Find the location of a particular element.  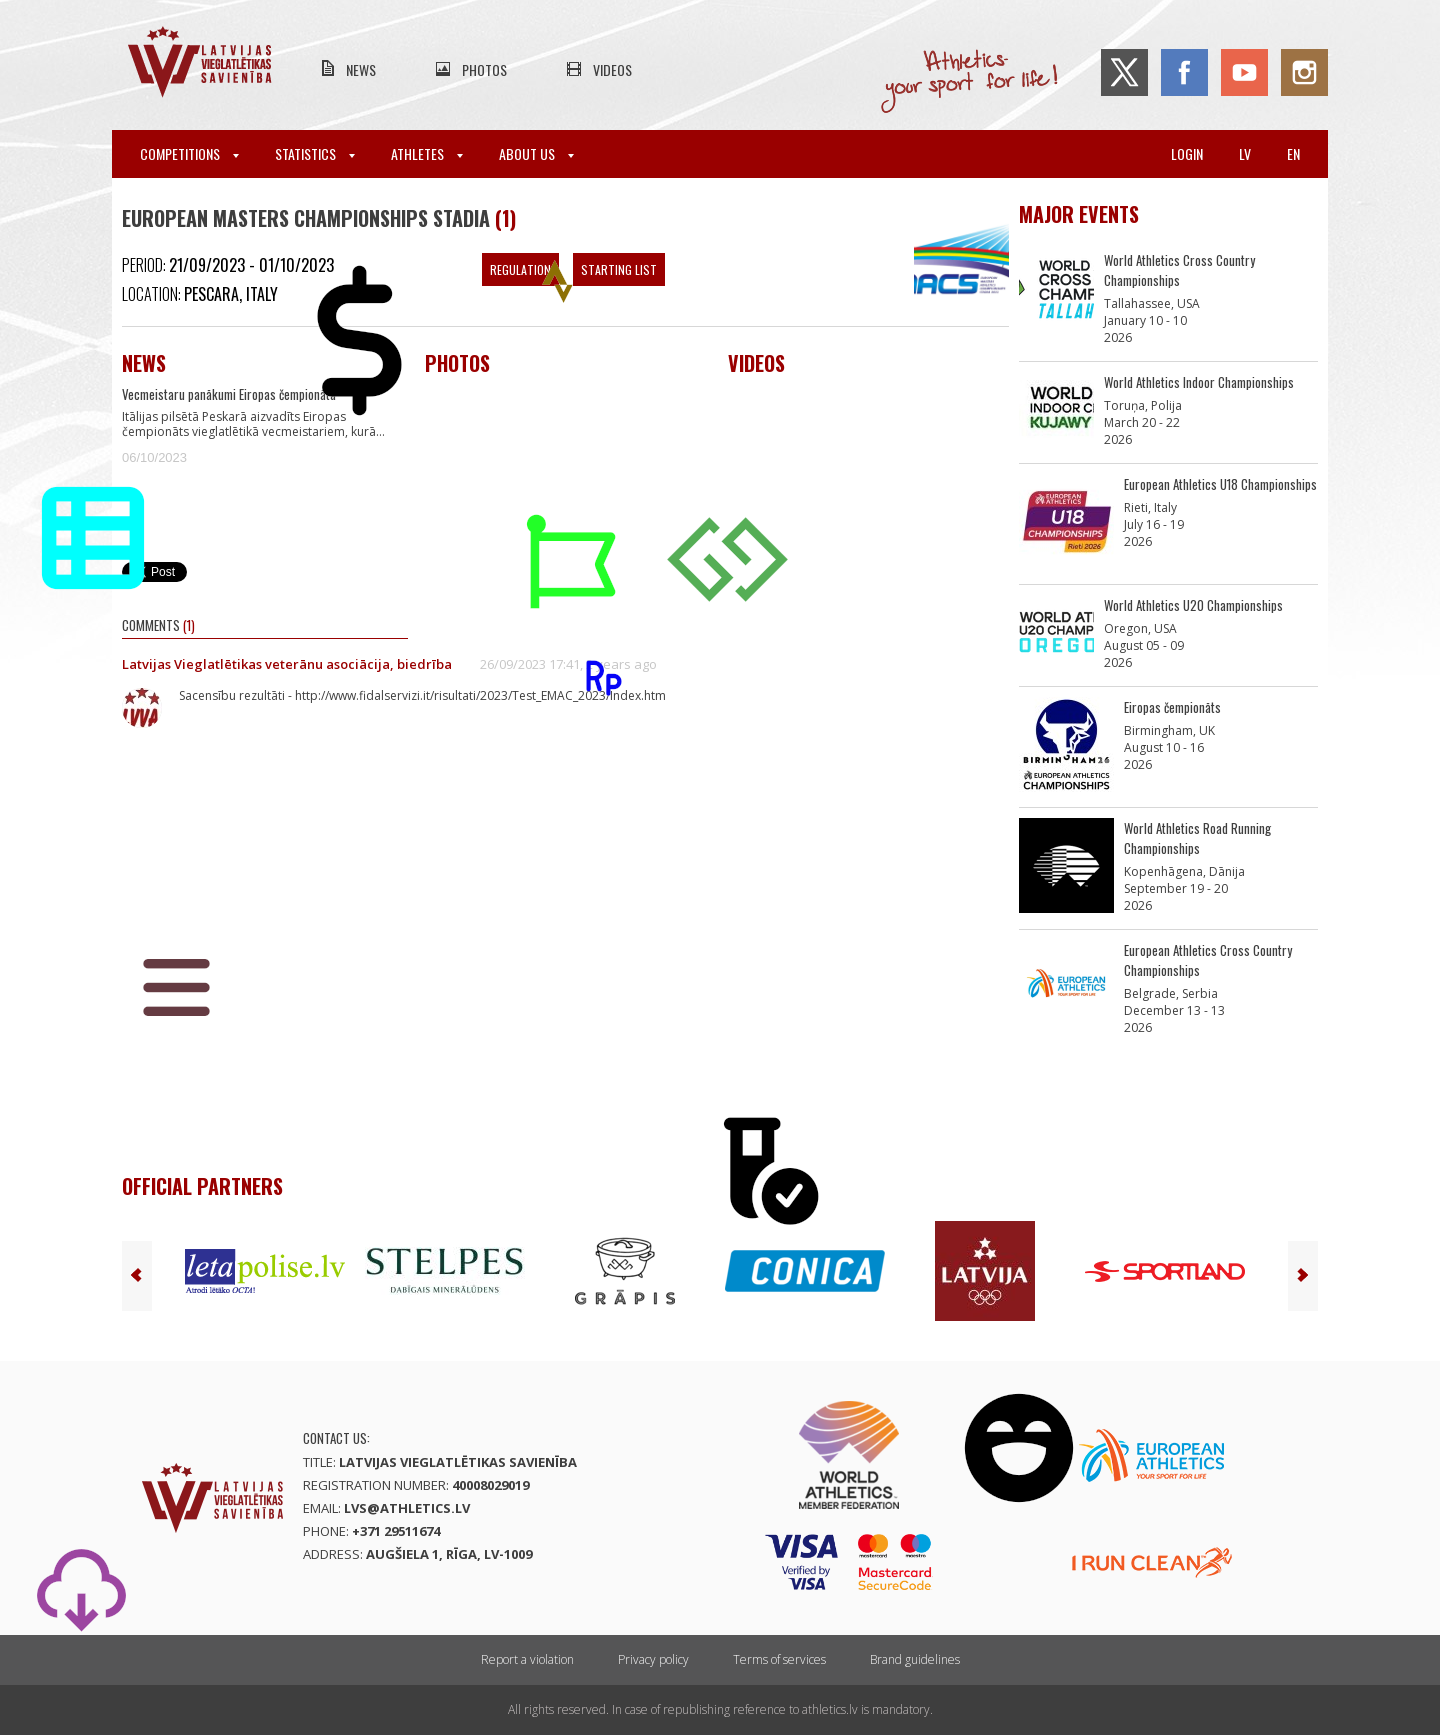

test sample verified or approved is located at coordinates (768, 1168).